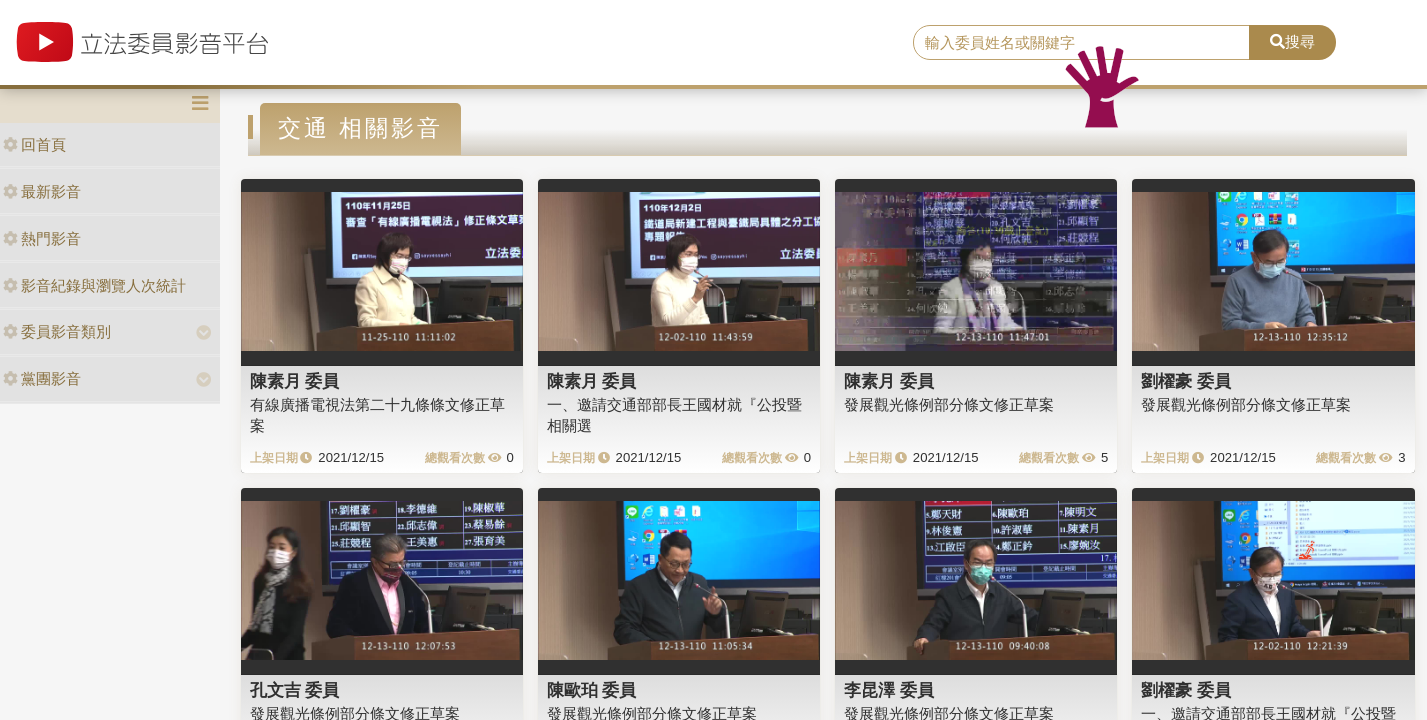  What do you see at coordinates (1308, 550) in the screenshot?
I see `select a melee weapon in game inventory` at bounding box center [1308, 550].